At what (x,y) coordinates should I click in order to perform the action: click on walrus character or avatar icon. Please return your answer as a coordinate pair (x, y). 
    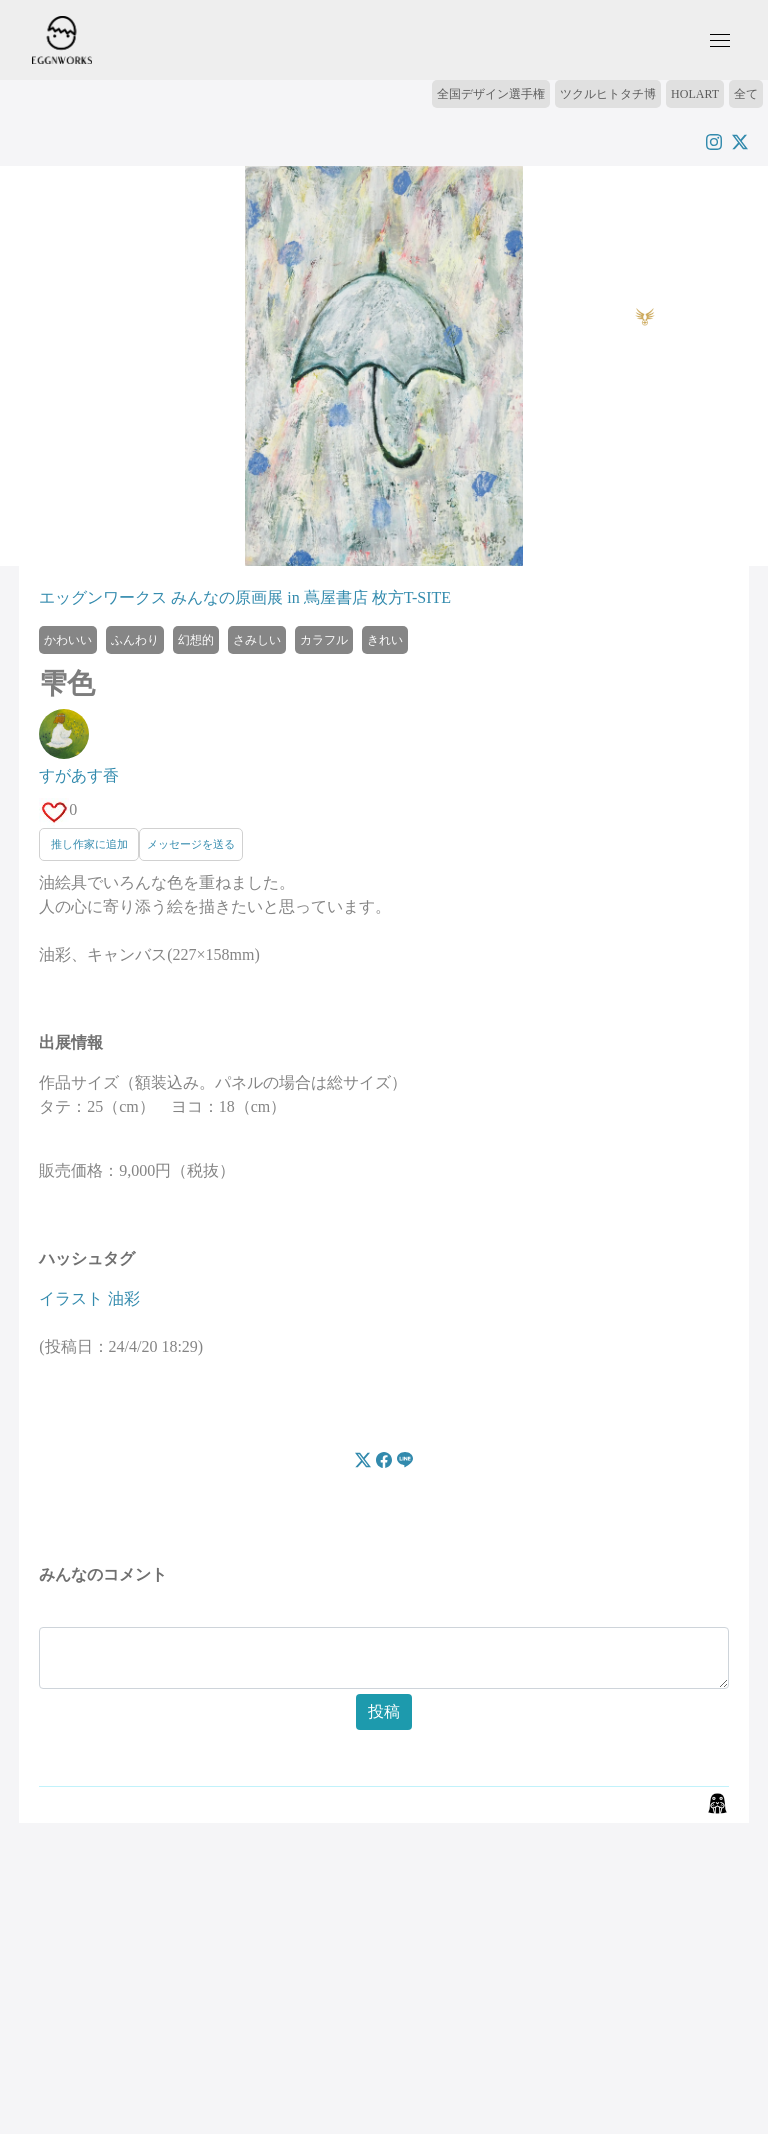
    Looking at the image, I should click on (717, 1803).